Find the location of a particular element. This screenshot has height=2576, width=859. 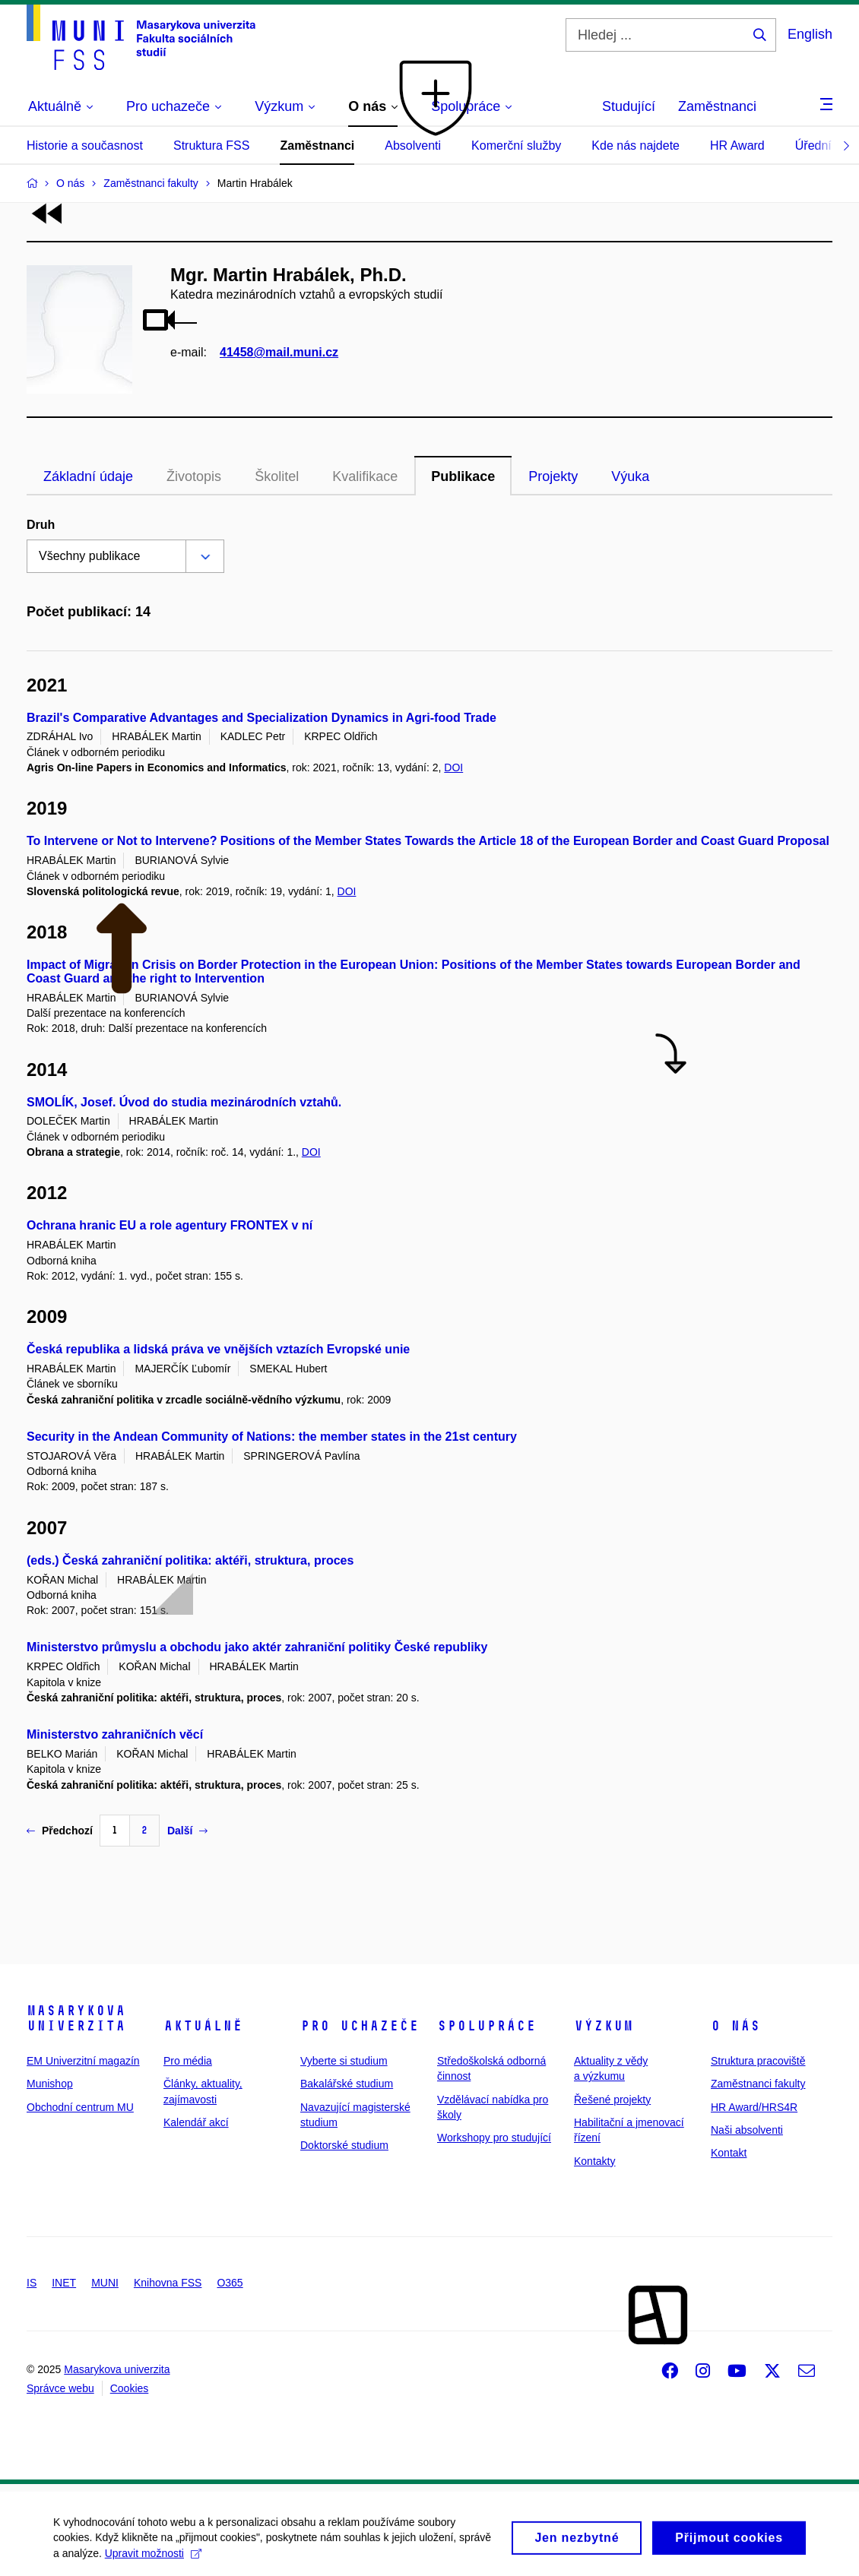

rewind media playback is located at coordinates (48, 214).